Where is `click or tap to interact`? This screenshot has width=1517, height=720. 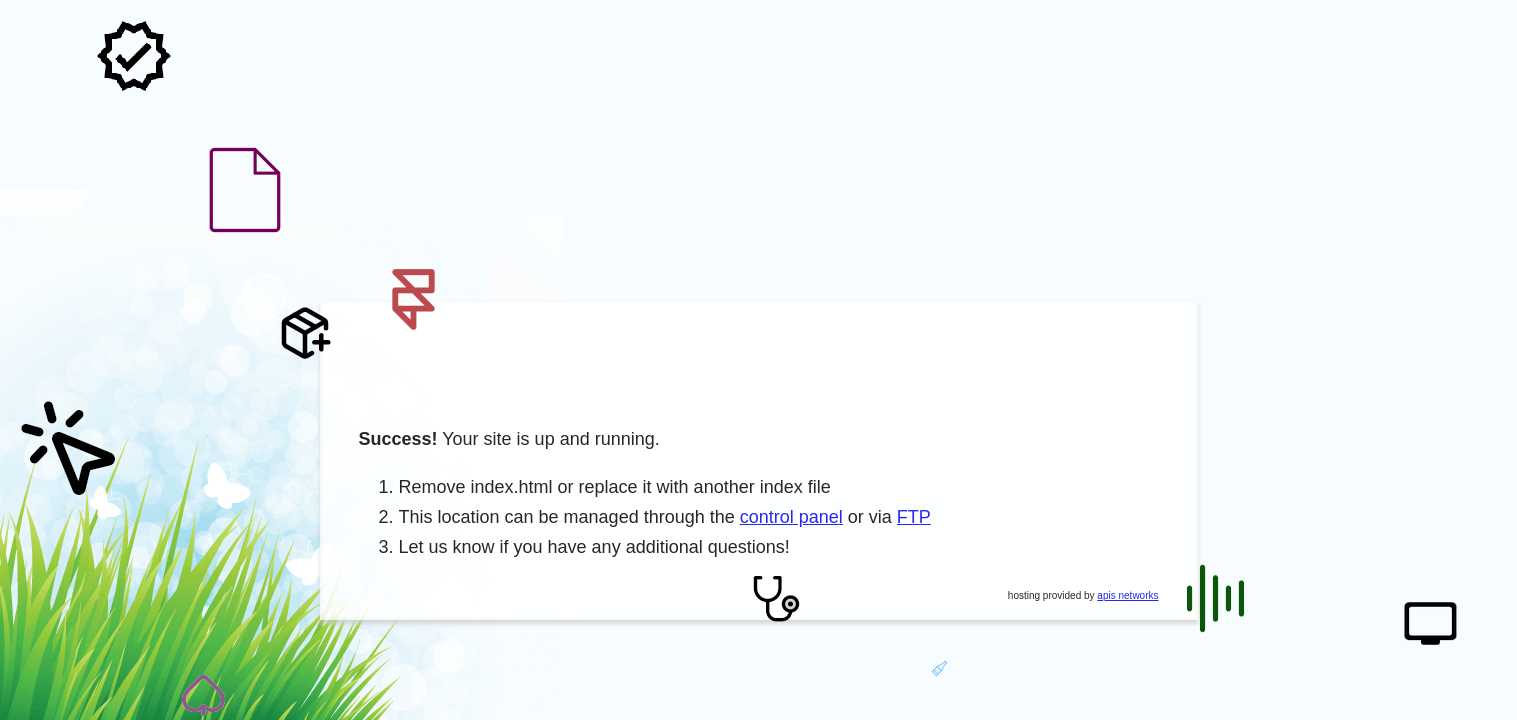 click or tap to interact is located at coordinates (70, 450).